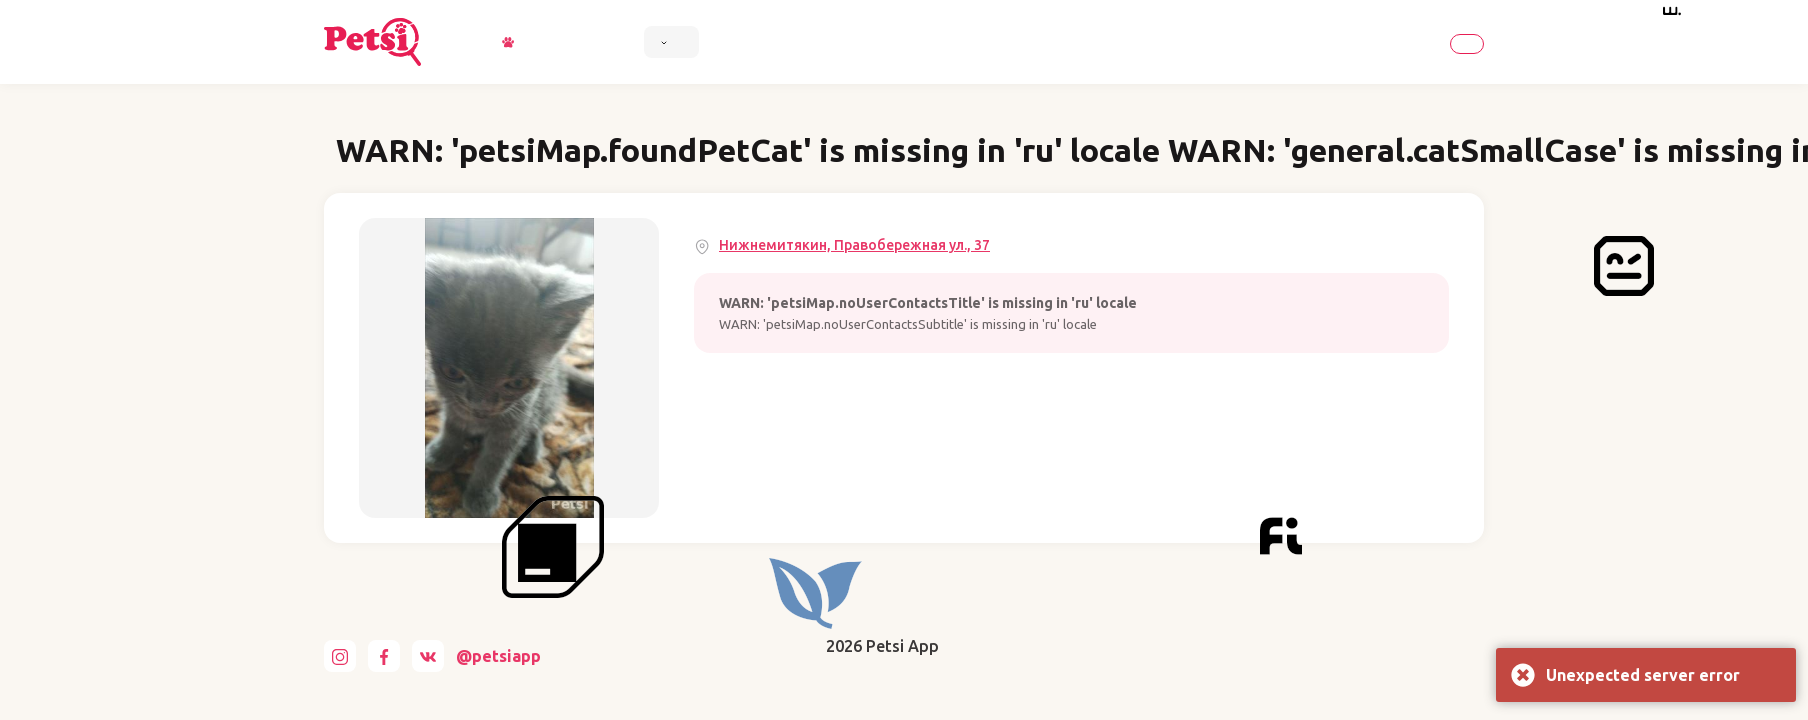 The image size is (1808, 720). What do you see at coordinates (553, 547) in the screenshot?
I see `jetbrains company logo` at bounding box center [553, 547].